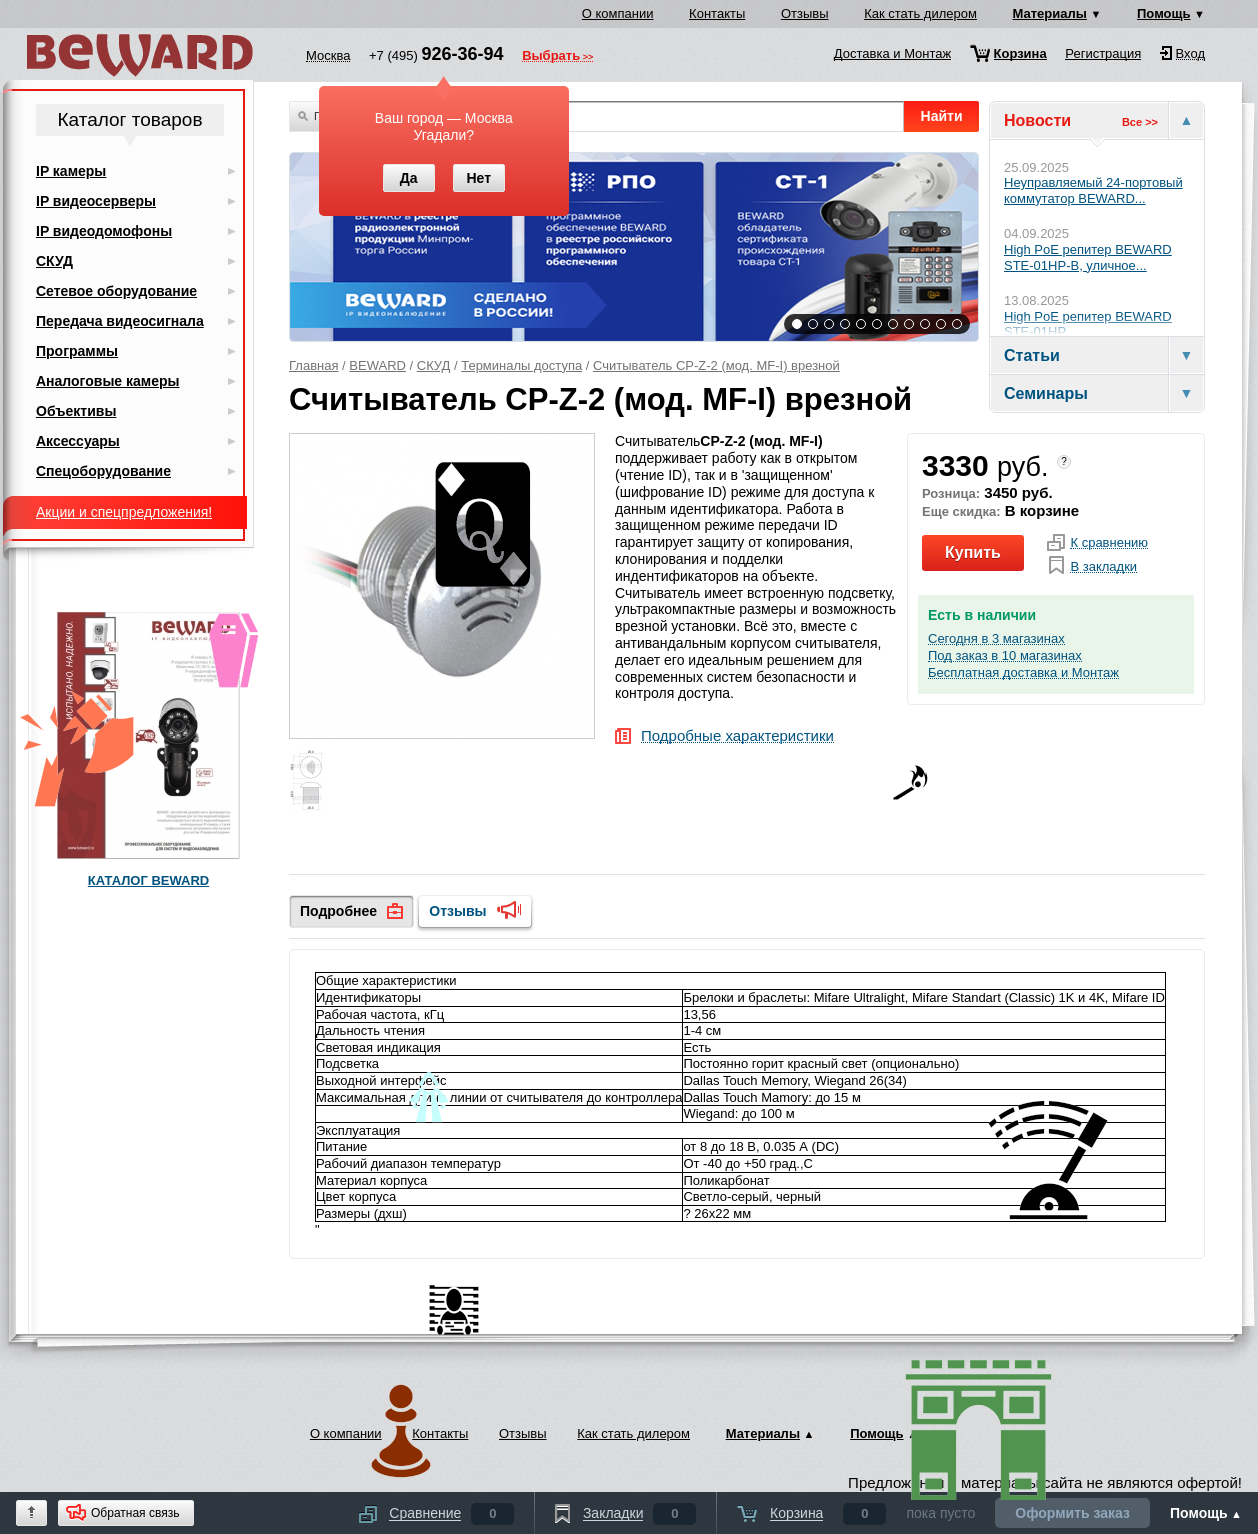 The height and width of the screenshot is (1534, 1258). What do you see at coordinates (482, 524) in the screenshot?
I see `queen of diamonds playing card` at bounding box center [482, 524].